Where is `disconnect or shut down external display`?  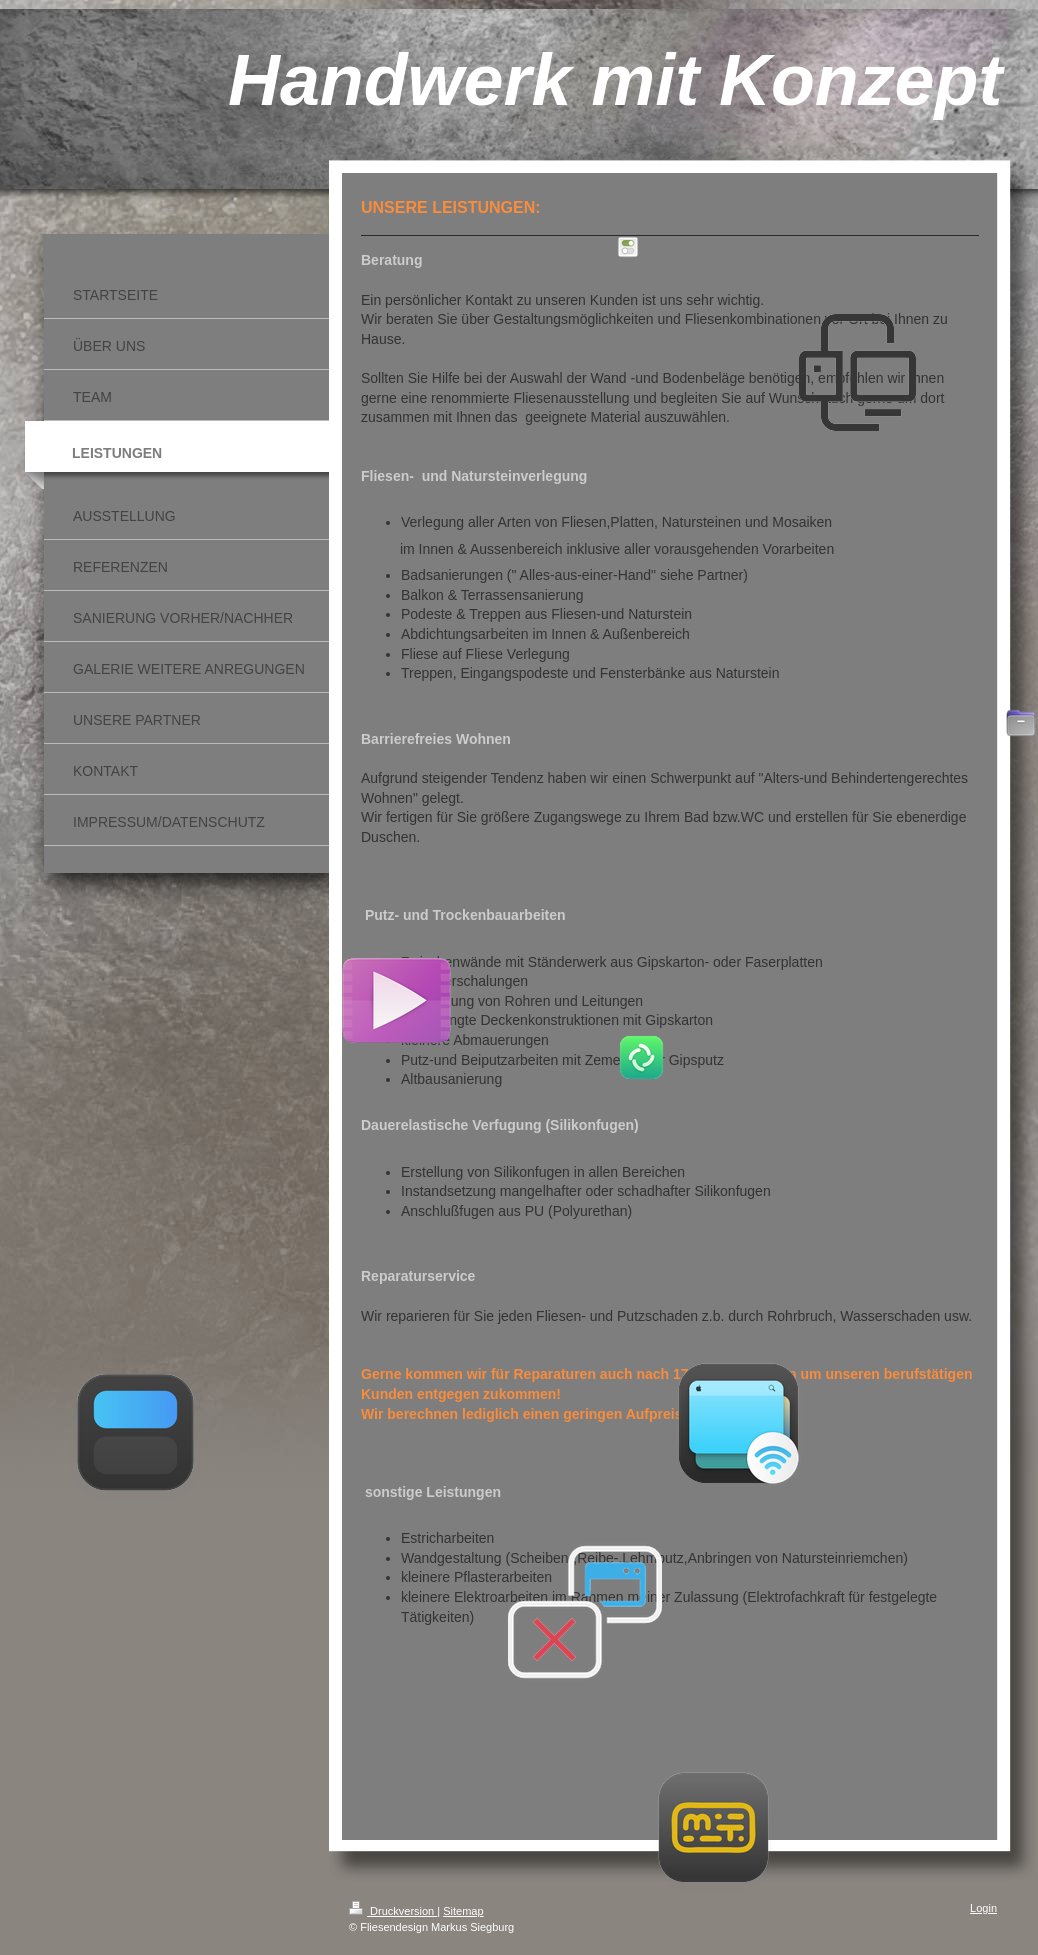 disconnect or shut down external display is located at coordinates (585, 1612).